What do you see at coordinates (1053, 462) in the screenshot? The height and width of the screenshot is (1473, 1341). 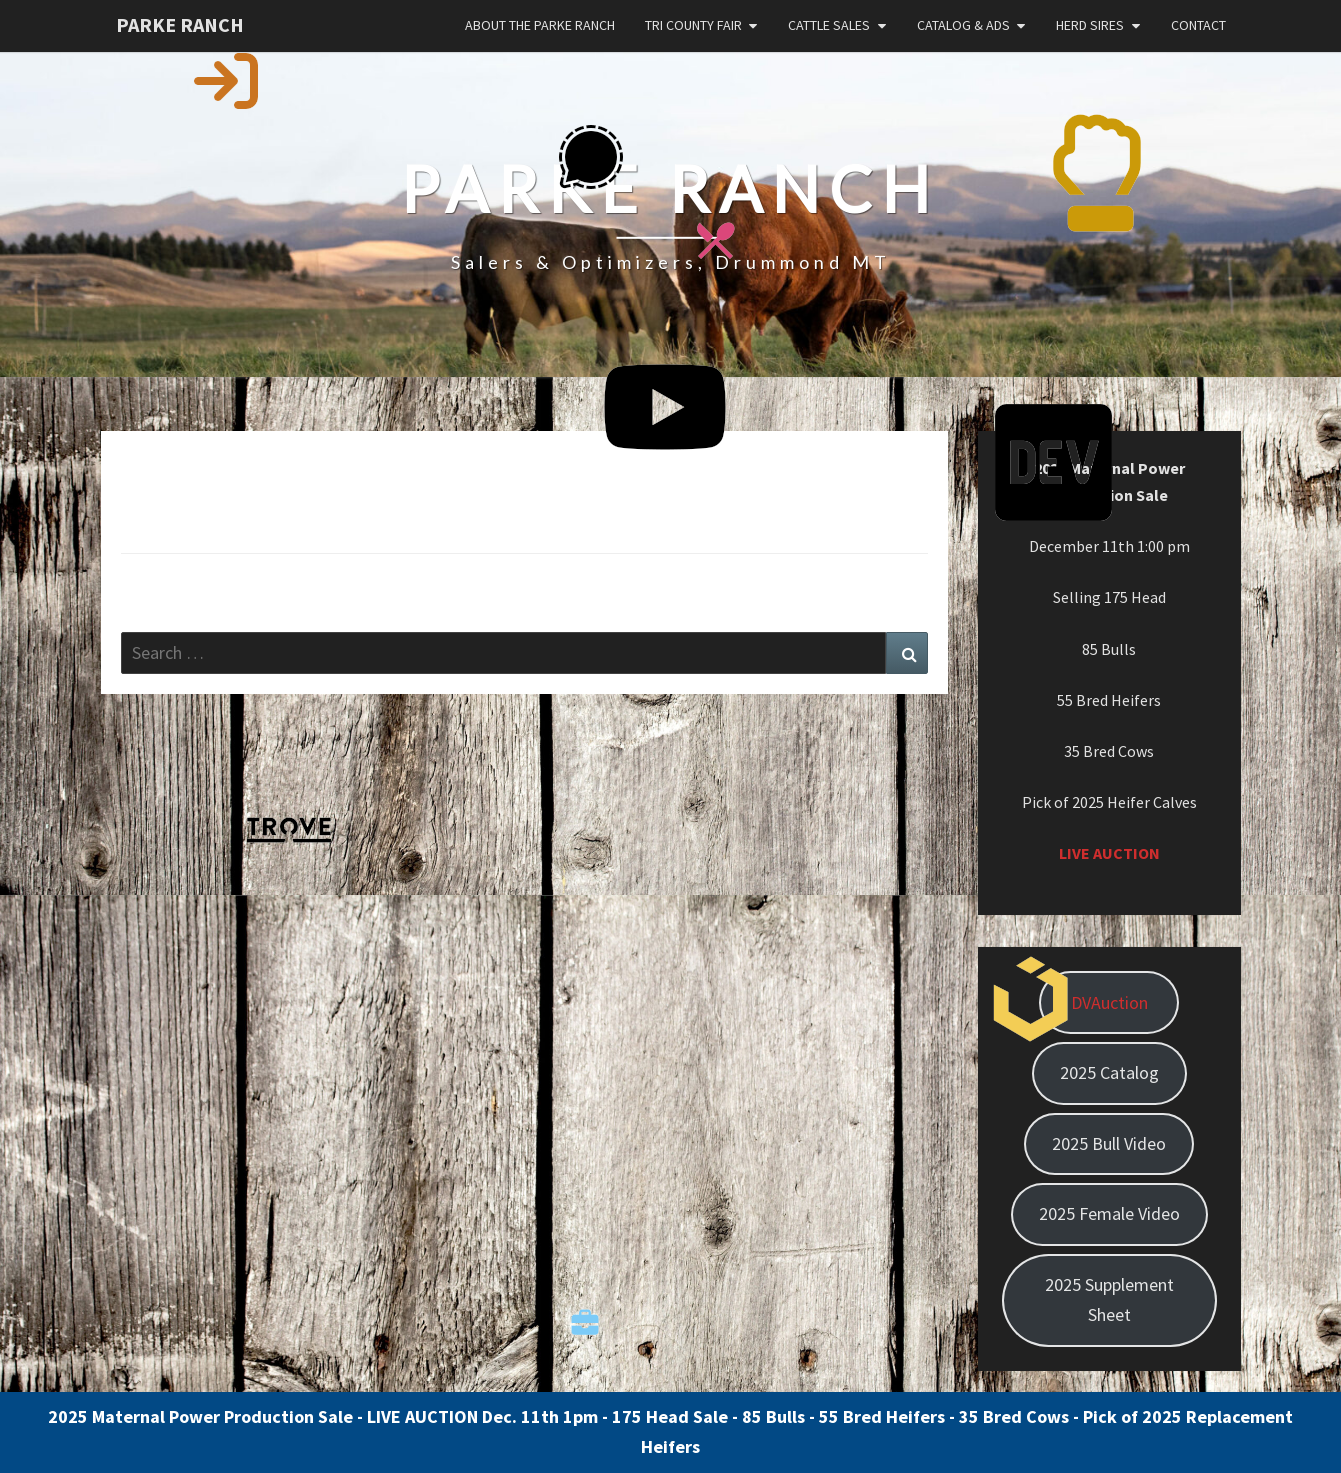 I see `dev.to community platform logo` at bounding box center [1053, 462].